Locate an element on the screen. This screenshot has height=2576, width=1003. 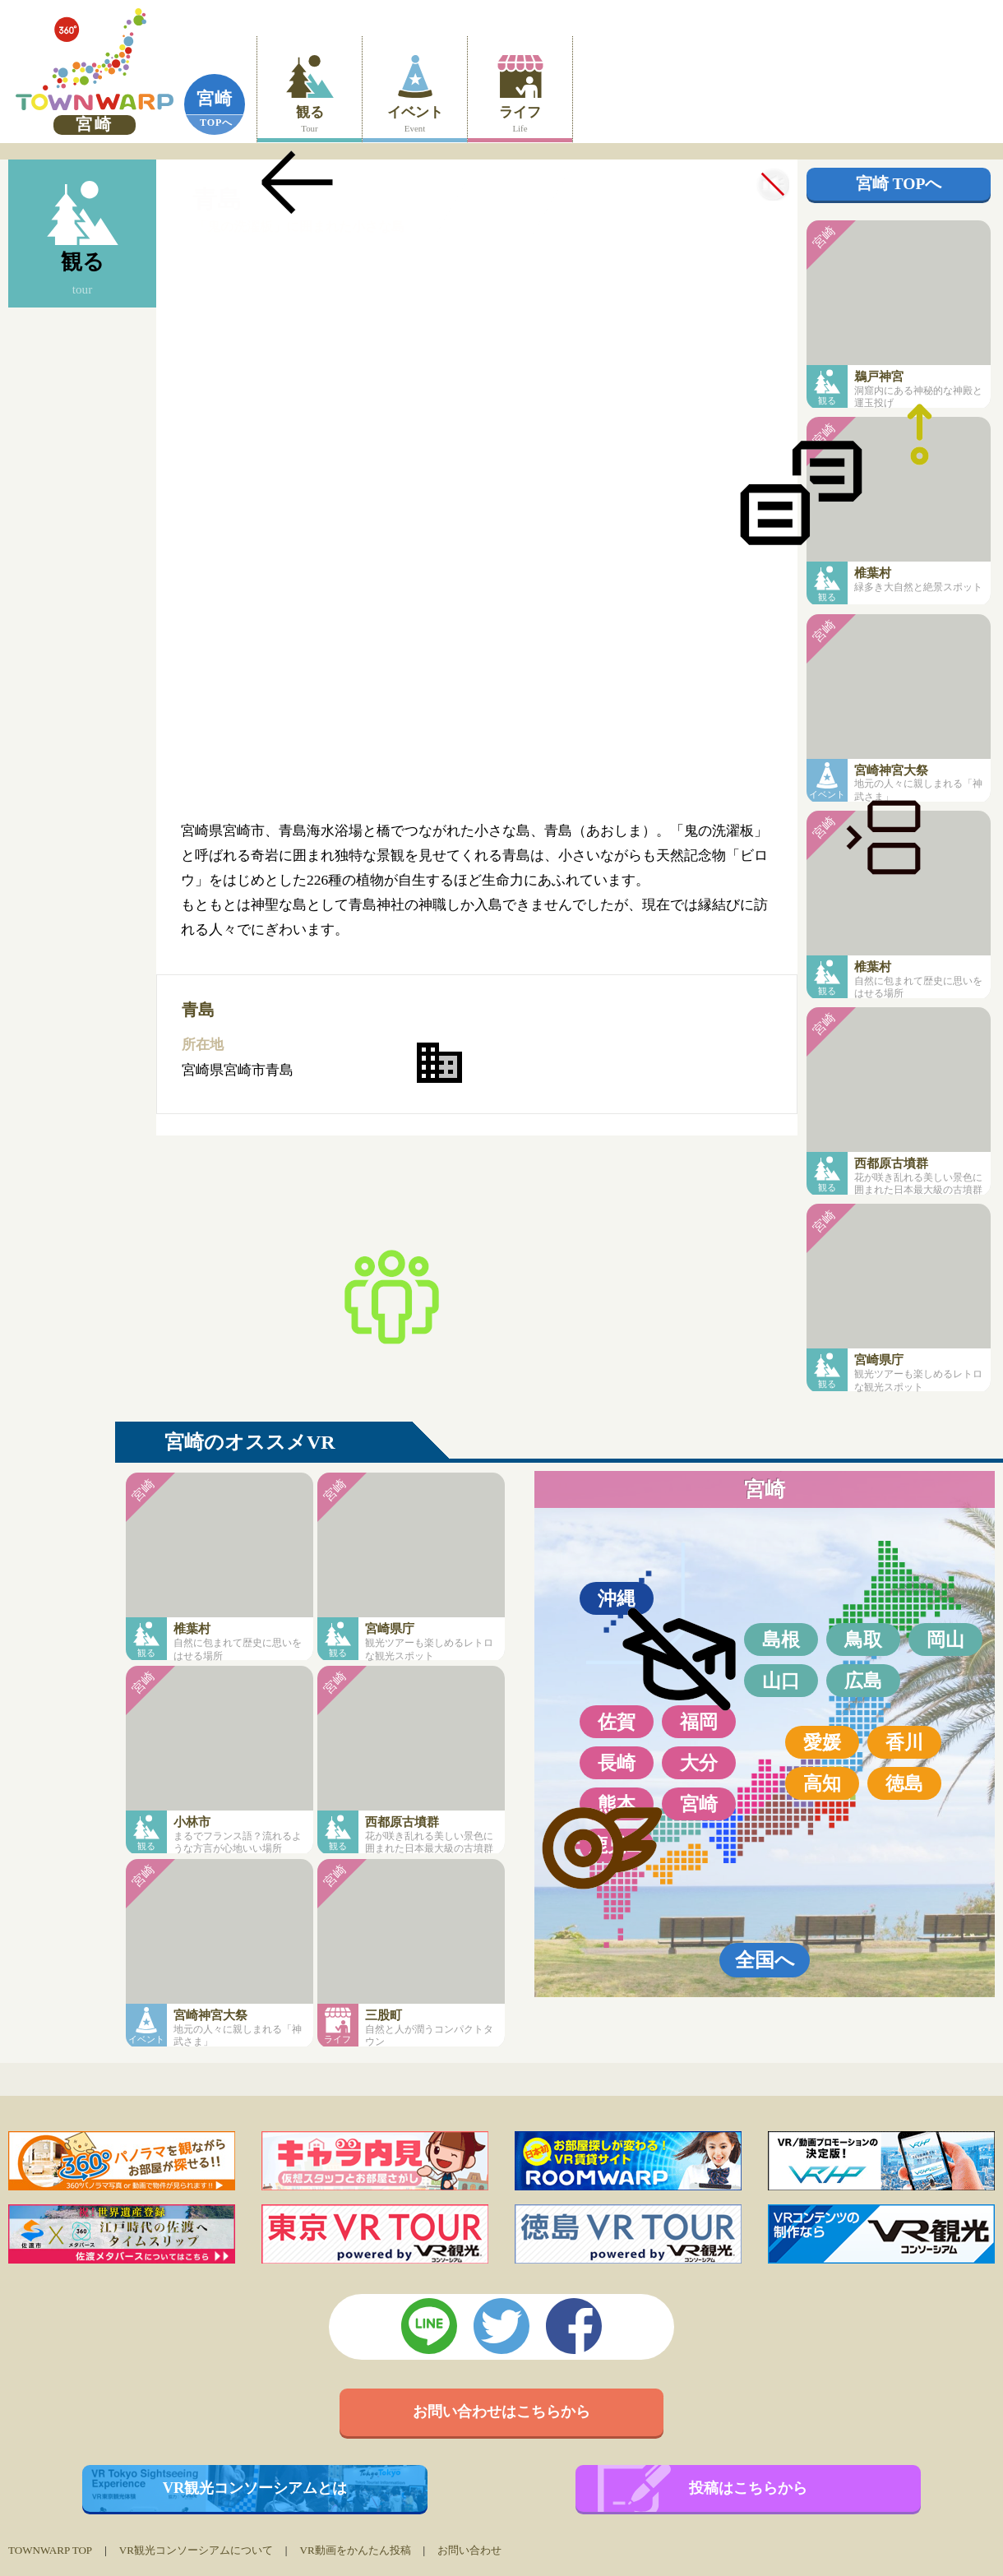
view organization members is located at coordinates (391, 1297).